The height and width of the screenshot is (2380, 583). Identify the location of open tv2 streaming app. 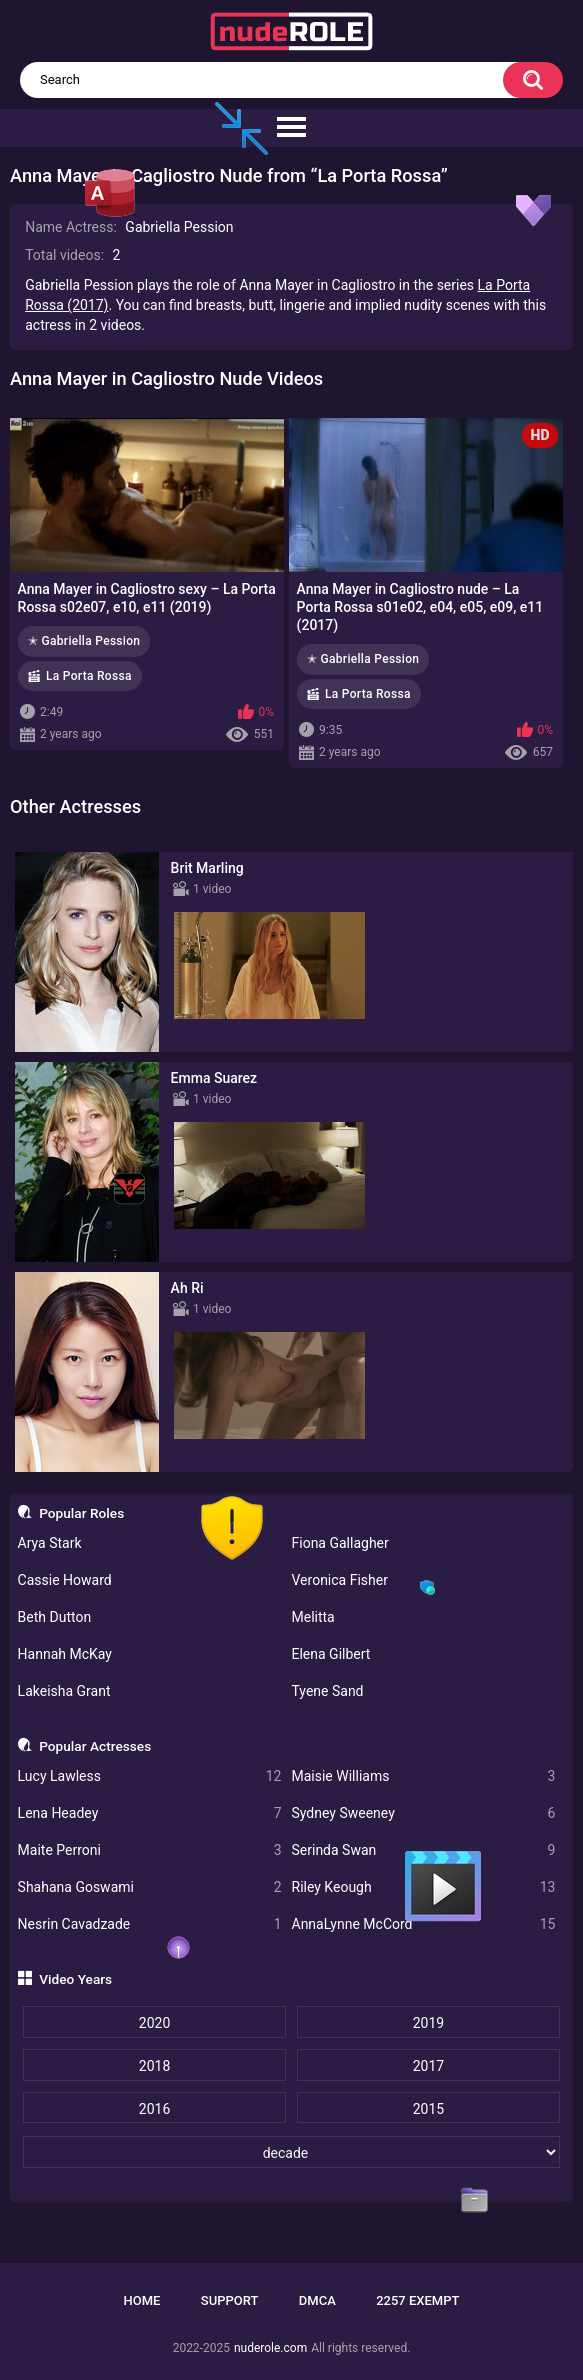
(443, 1886).